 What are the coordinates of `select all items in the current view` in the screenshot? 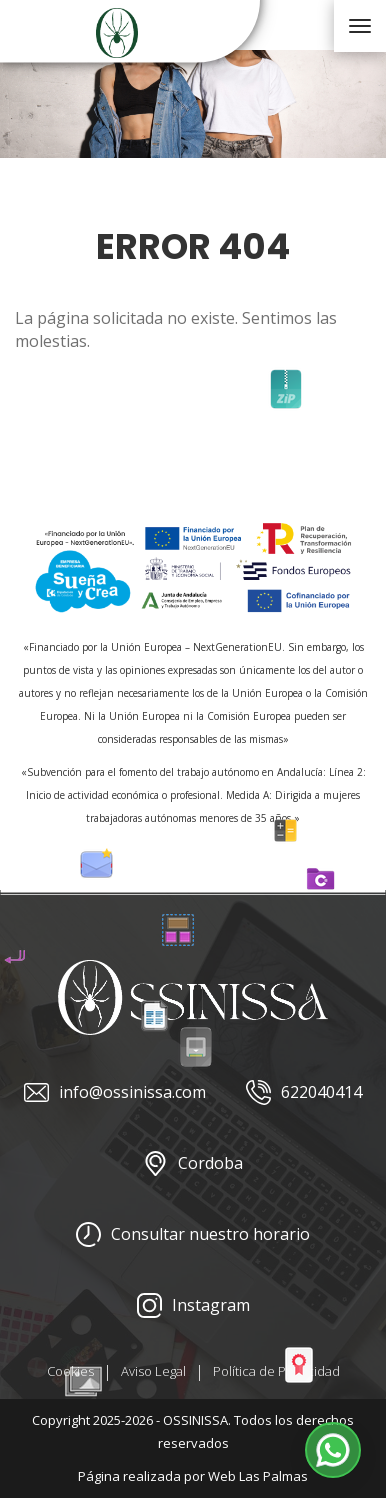 It's located at (178, 930).